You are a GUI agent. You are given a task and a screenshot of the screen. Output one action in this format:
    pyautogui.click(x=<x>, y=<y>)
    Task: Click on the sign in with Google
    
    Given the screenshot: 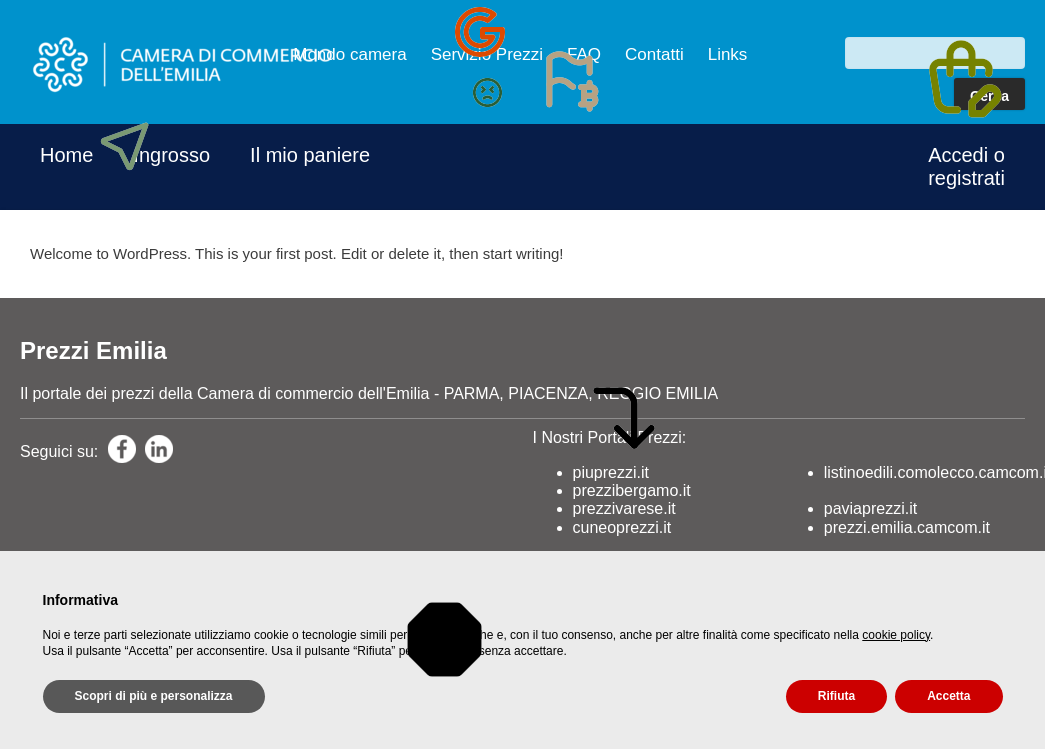 What is the action you would take?
    pyautogui.click(x=480, y=32)
    